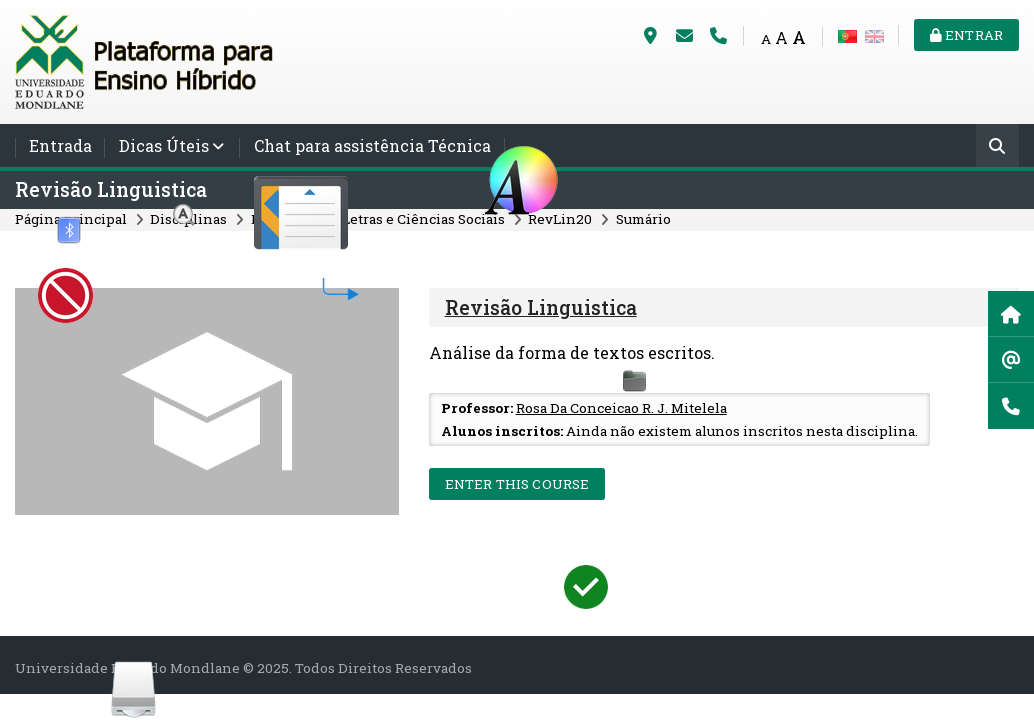 The width and height of the screenshot is (1034, 720). Describe the element at coordinates (341, 286) in the screenshot. I see `forward this email to another recipient` at that location.